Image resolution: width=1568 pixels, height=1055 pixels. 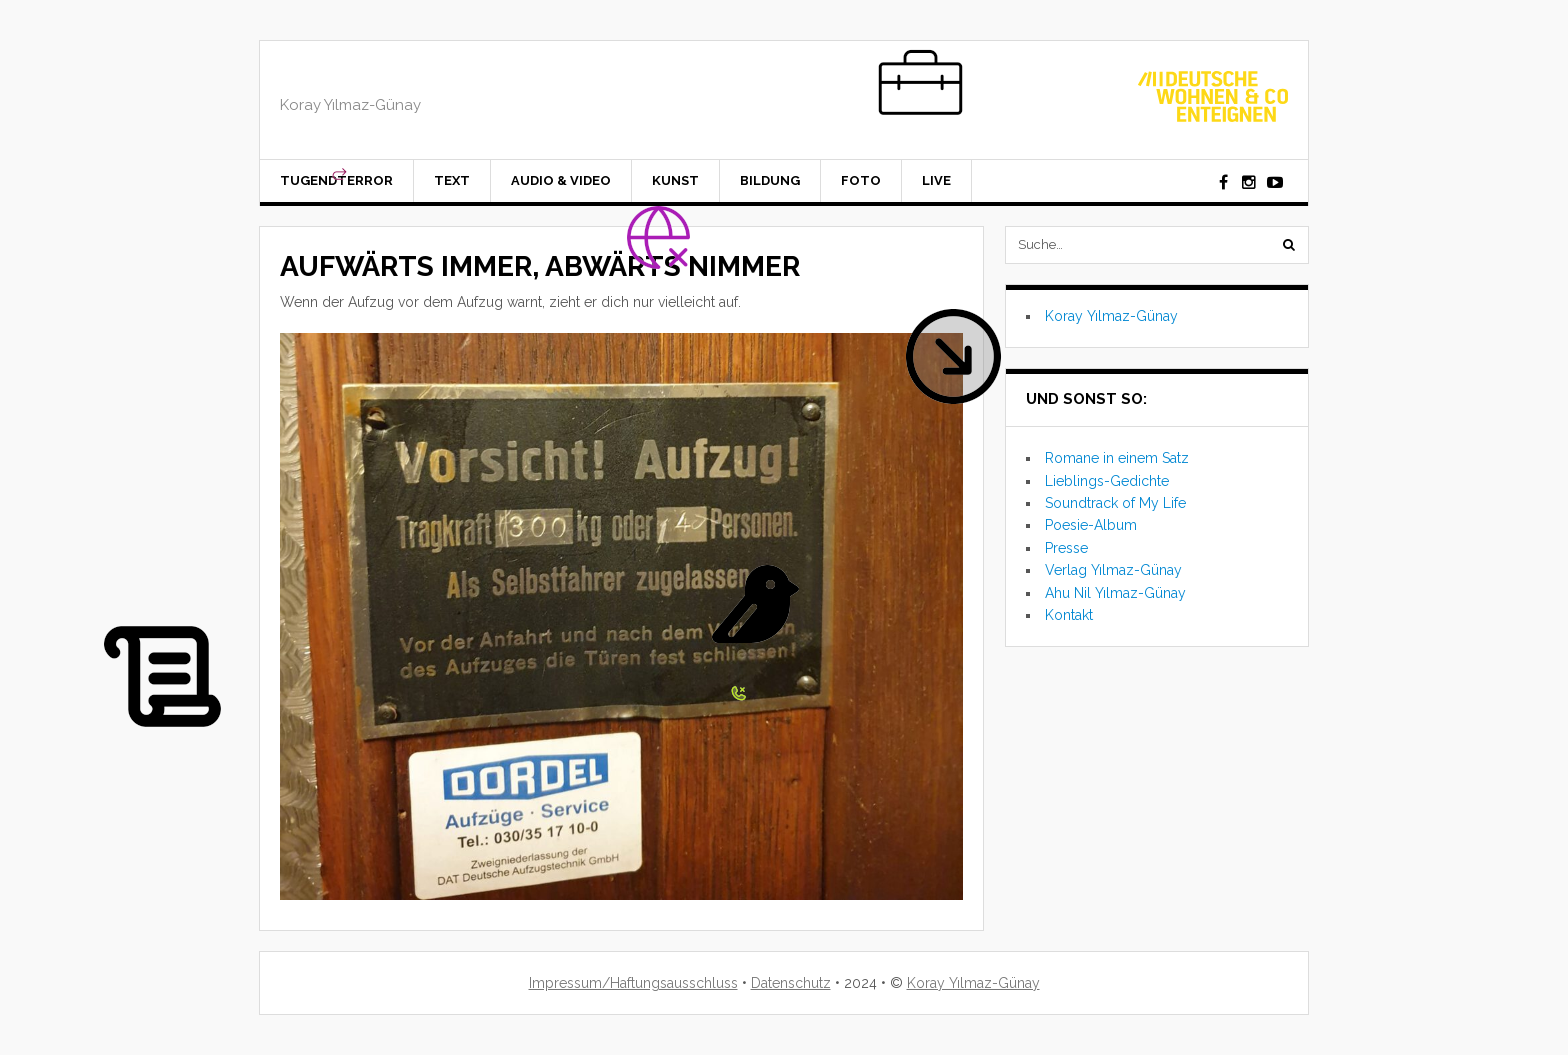 I want to click on navigate to the next item or section, so click(x=953, y=356).